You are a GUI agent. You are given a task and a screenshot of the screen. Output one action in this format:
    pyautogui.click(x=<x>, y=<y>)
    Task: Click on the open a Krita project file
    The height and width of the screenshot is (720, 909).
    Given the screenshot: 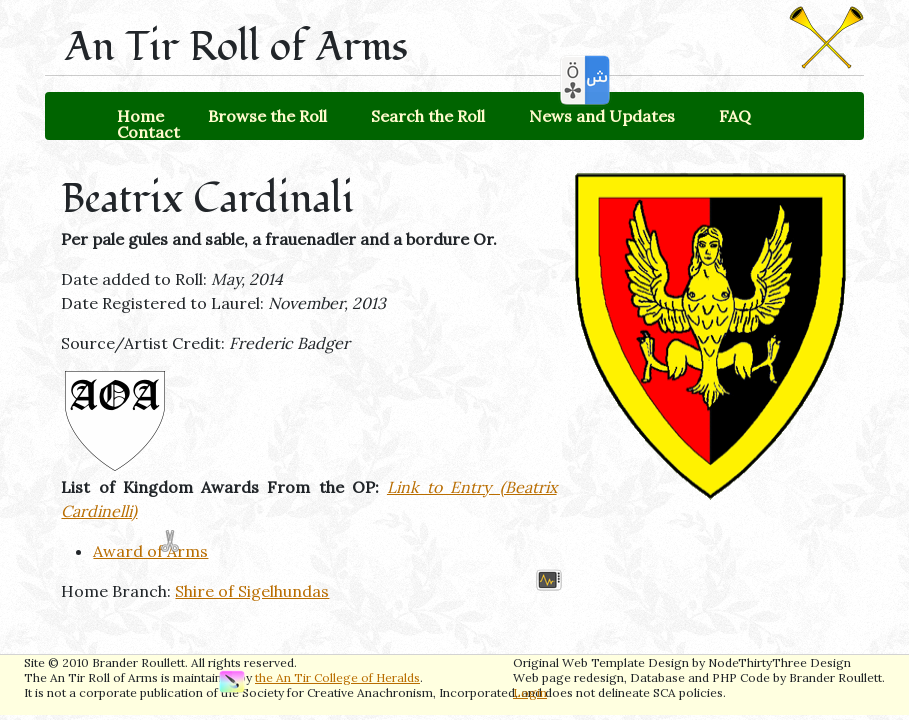 What is the action you would take?
    pyautogui.click(x=232, y=681)
    